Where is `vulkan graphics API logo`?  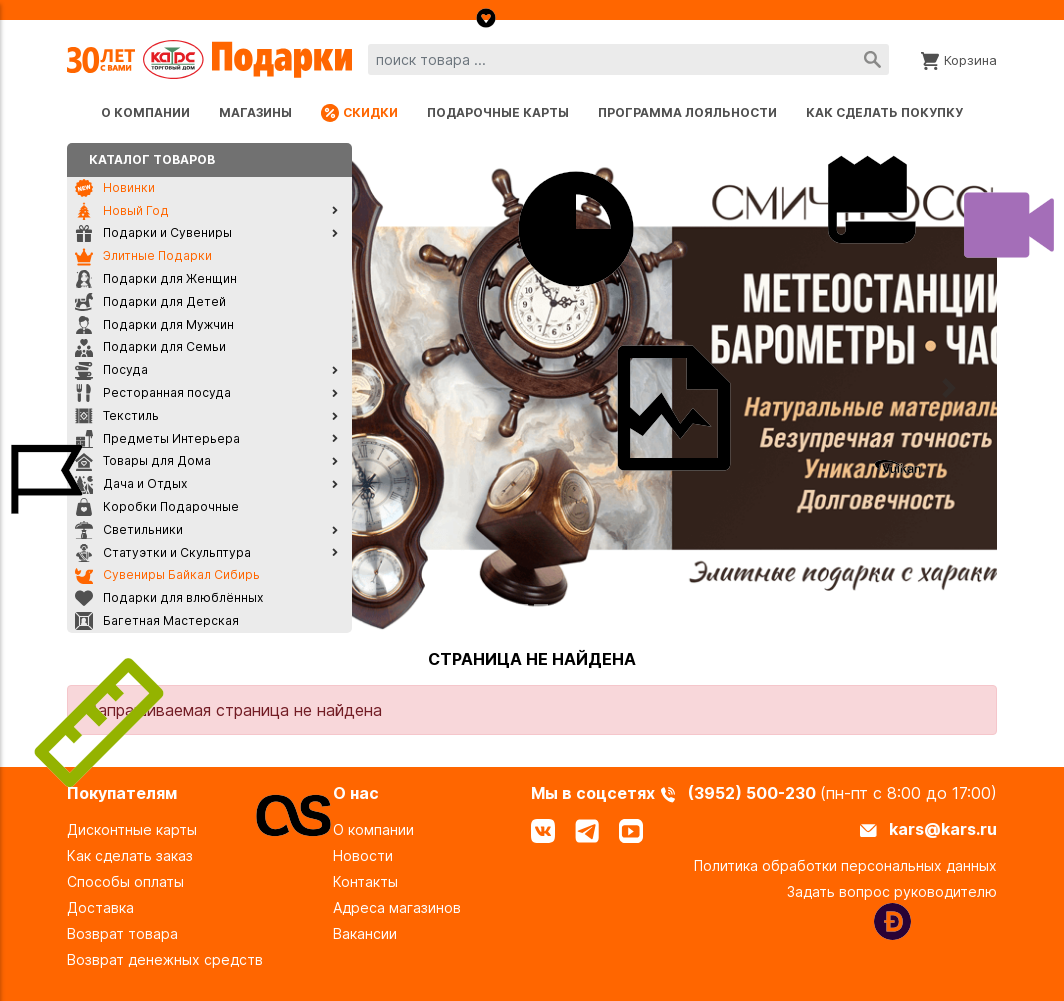 vulkan graphics API logo is located at coordinates (899, 466).